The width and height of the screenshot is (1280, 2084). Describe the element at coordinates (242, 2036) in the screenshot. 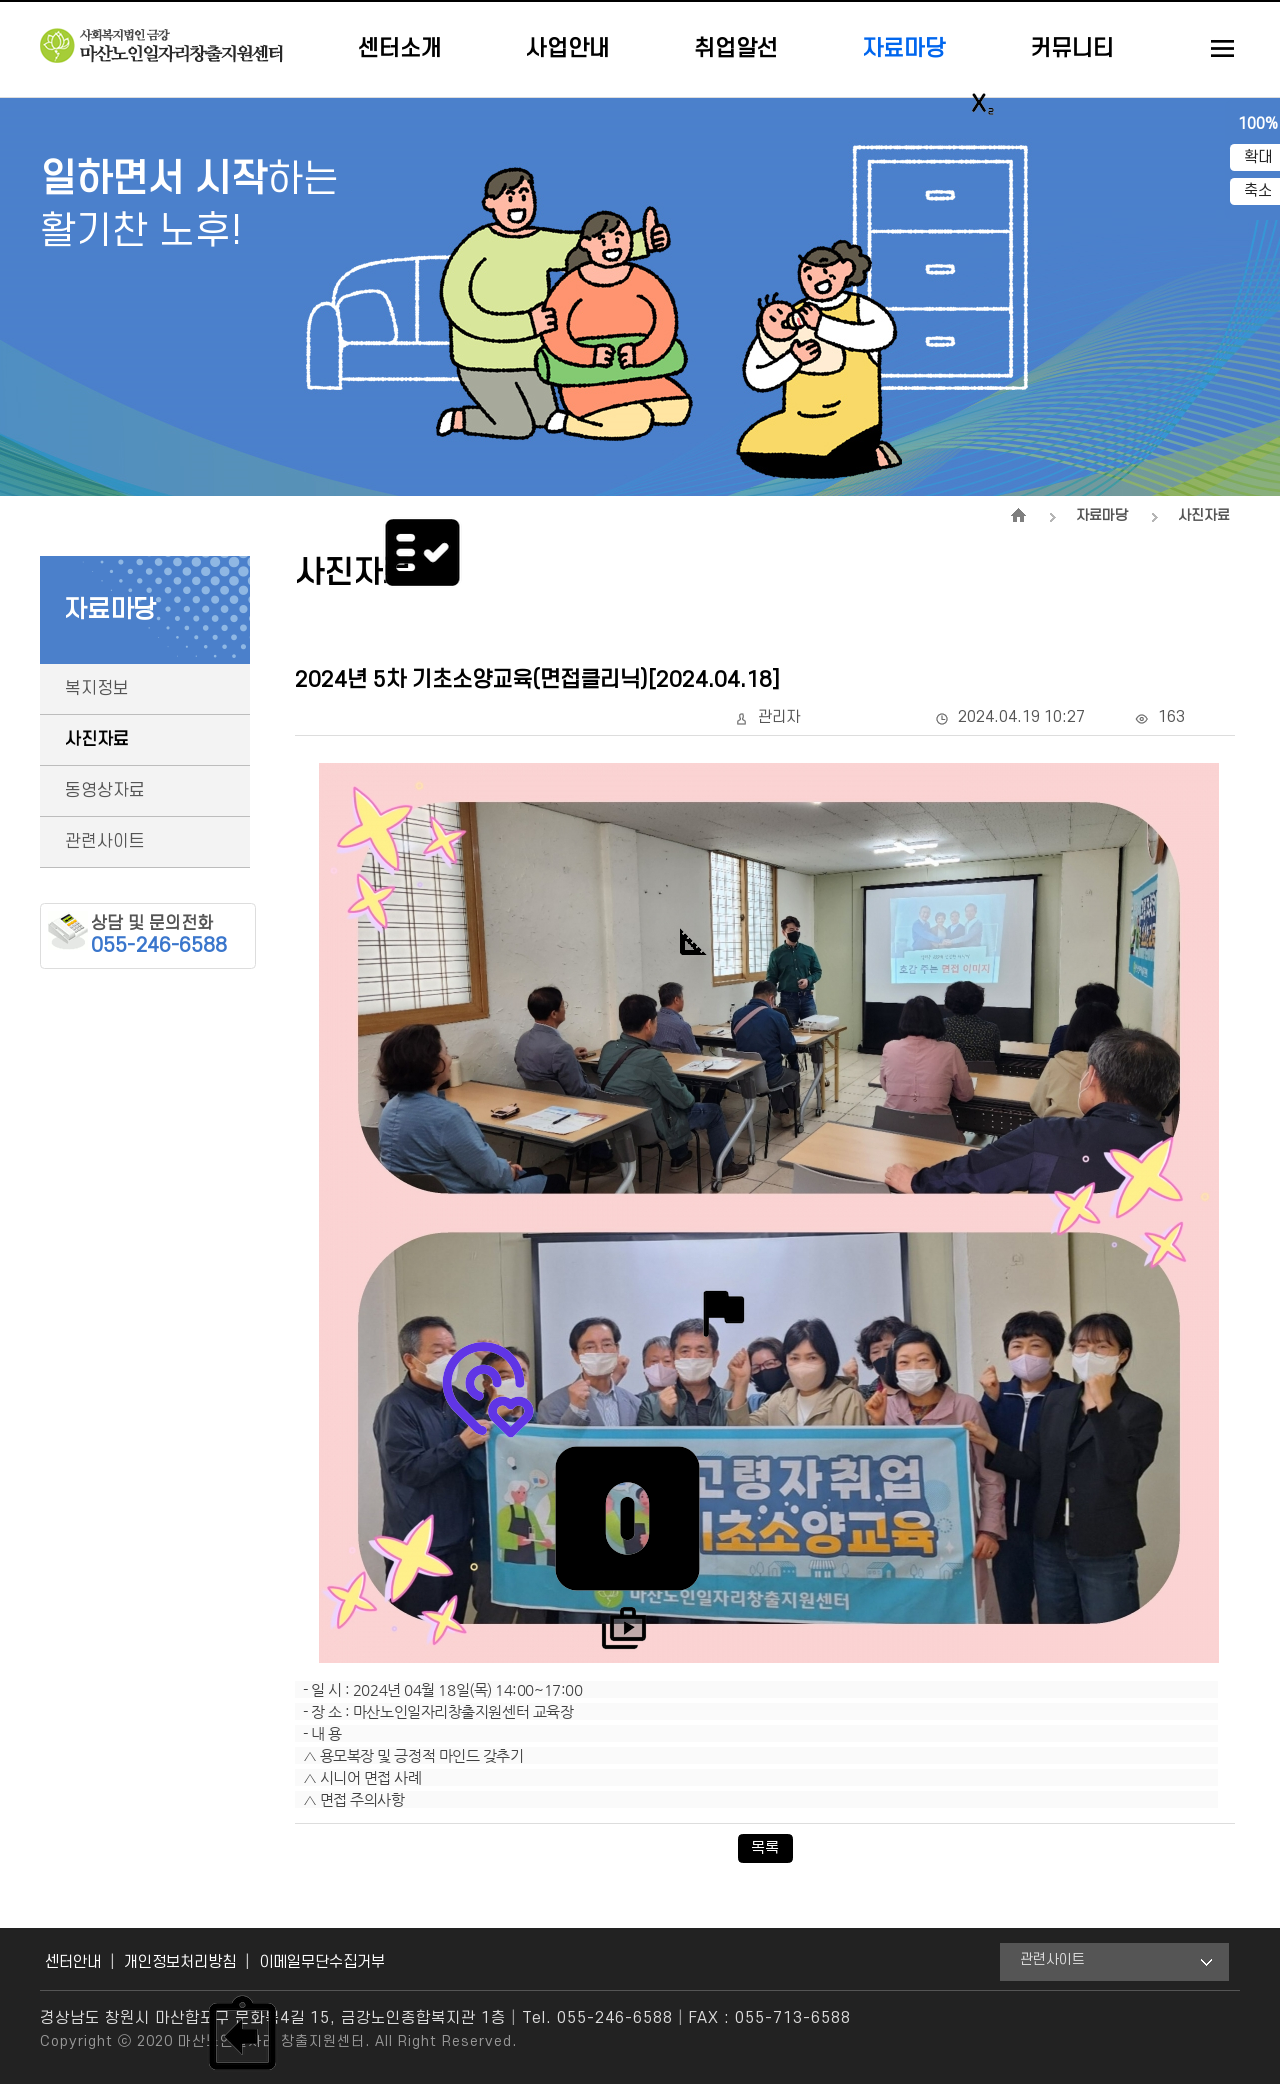

I see `return or send back an assignment` at that location.